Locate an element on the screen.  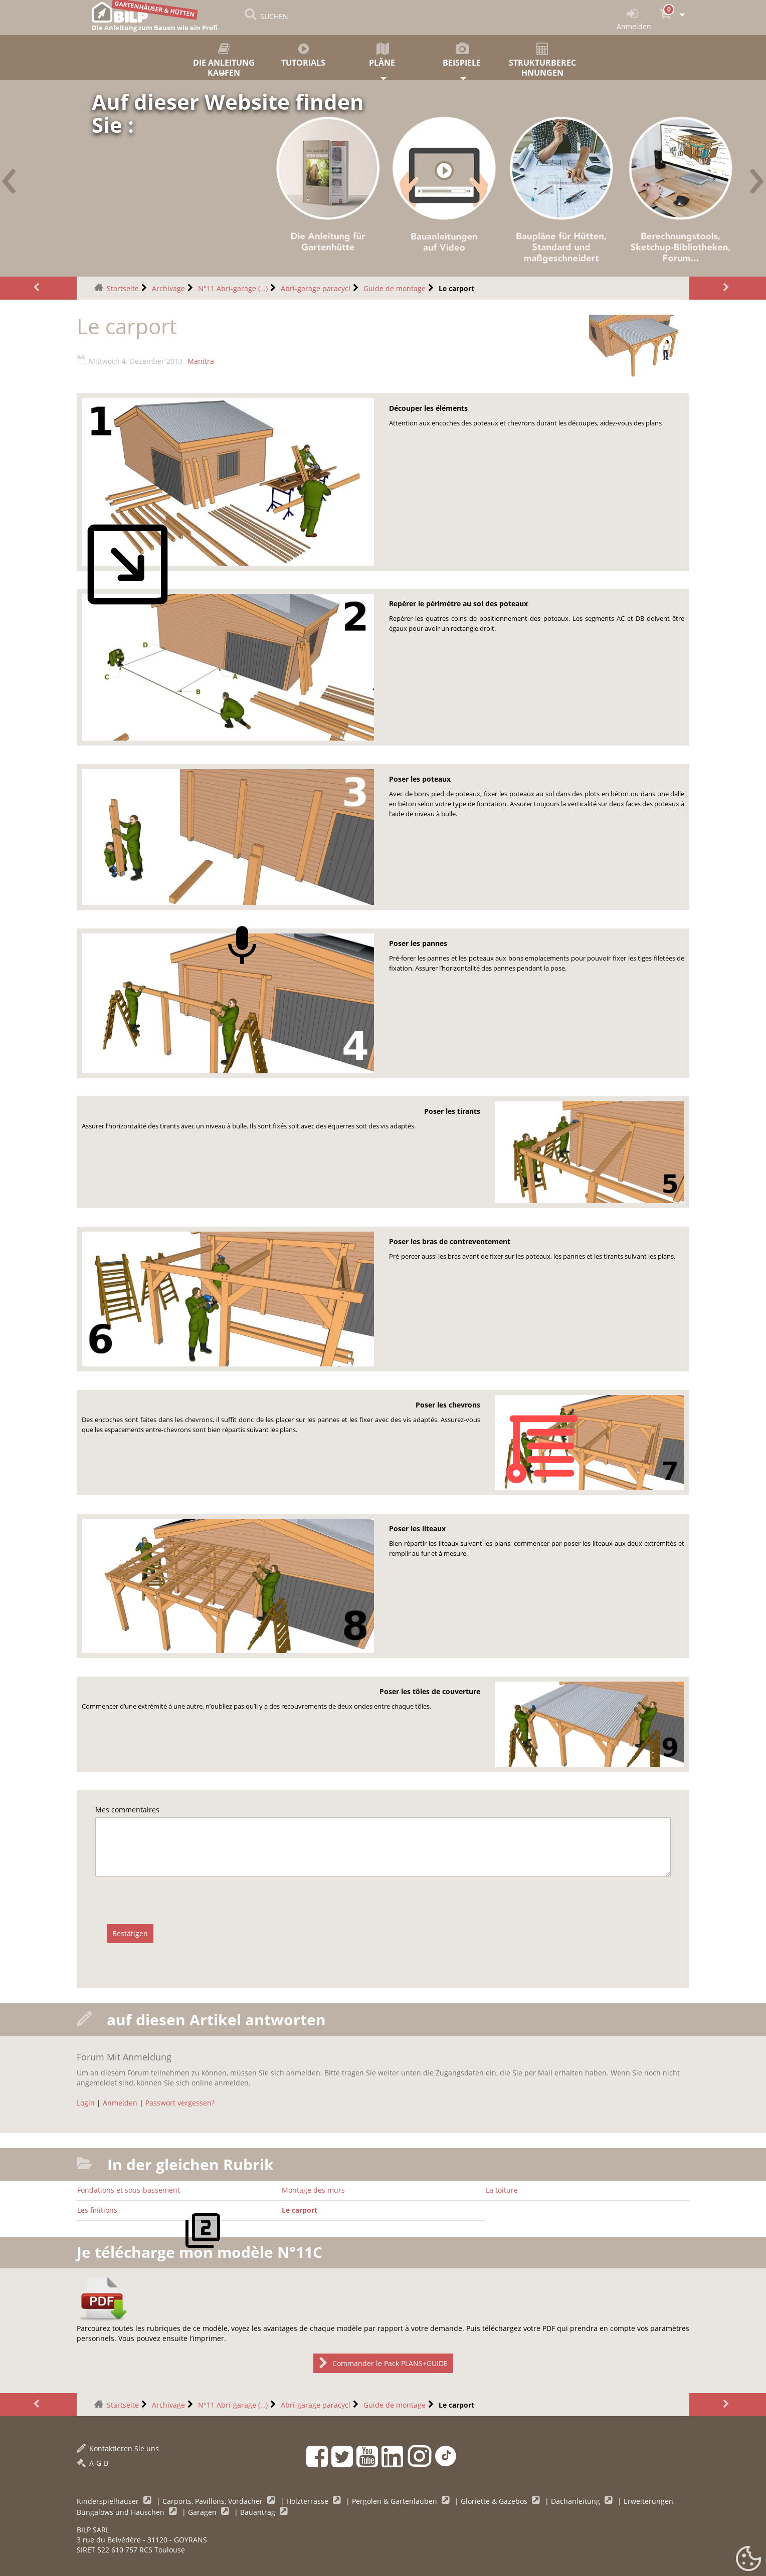
indicates 2 items selected or stacked is located at coordinates (203, 2230).